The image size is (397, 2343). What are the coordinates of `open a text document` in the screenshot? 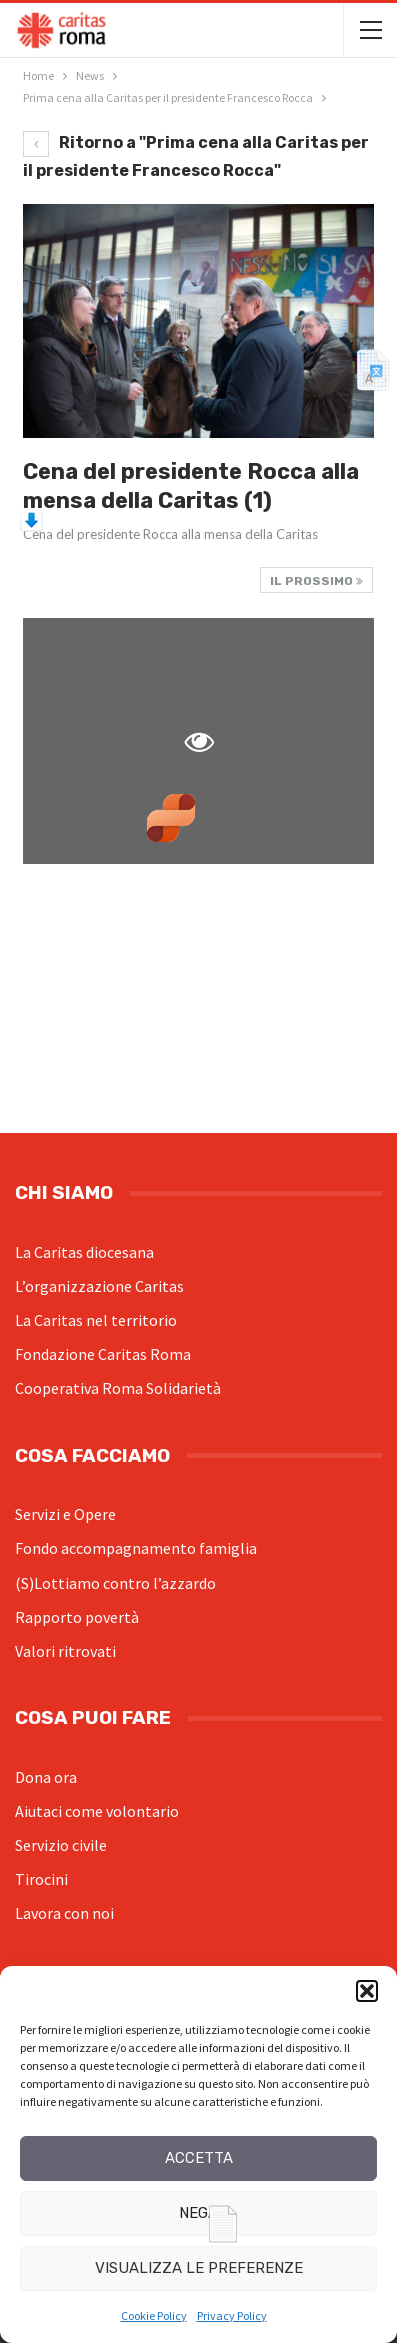 It's located at (223, 2224).